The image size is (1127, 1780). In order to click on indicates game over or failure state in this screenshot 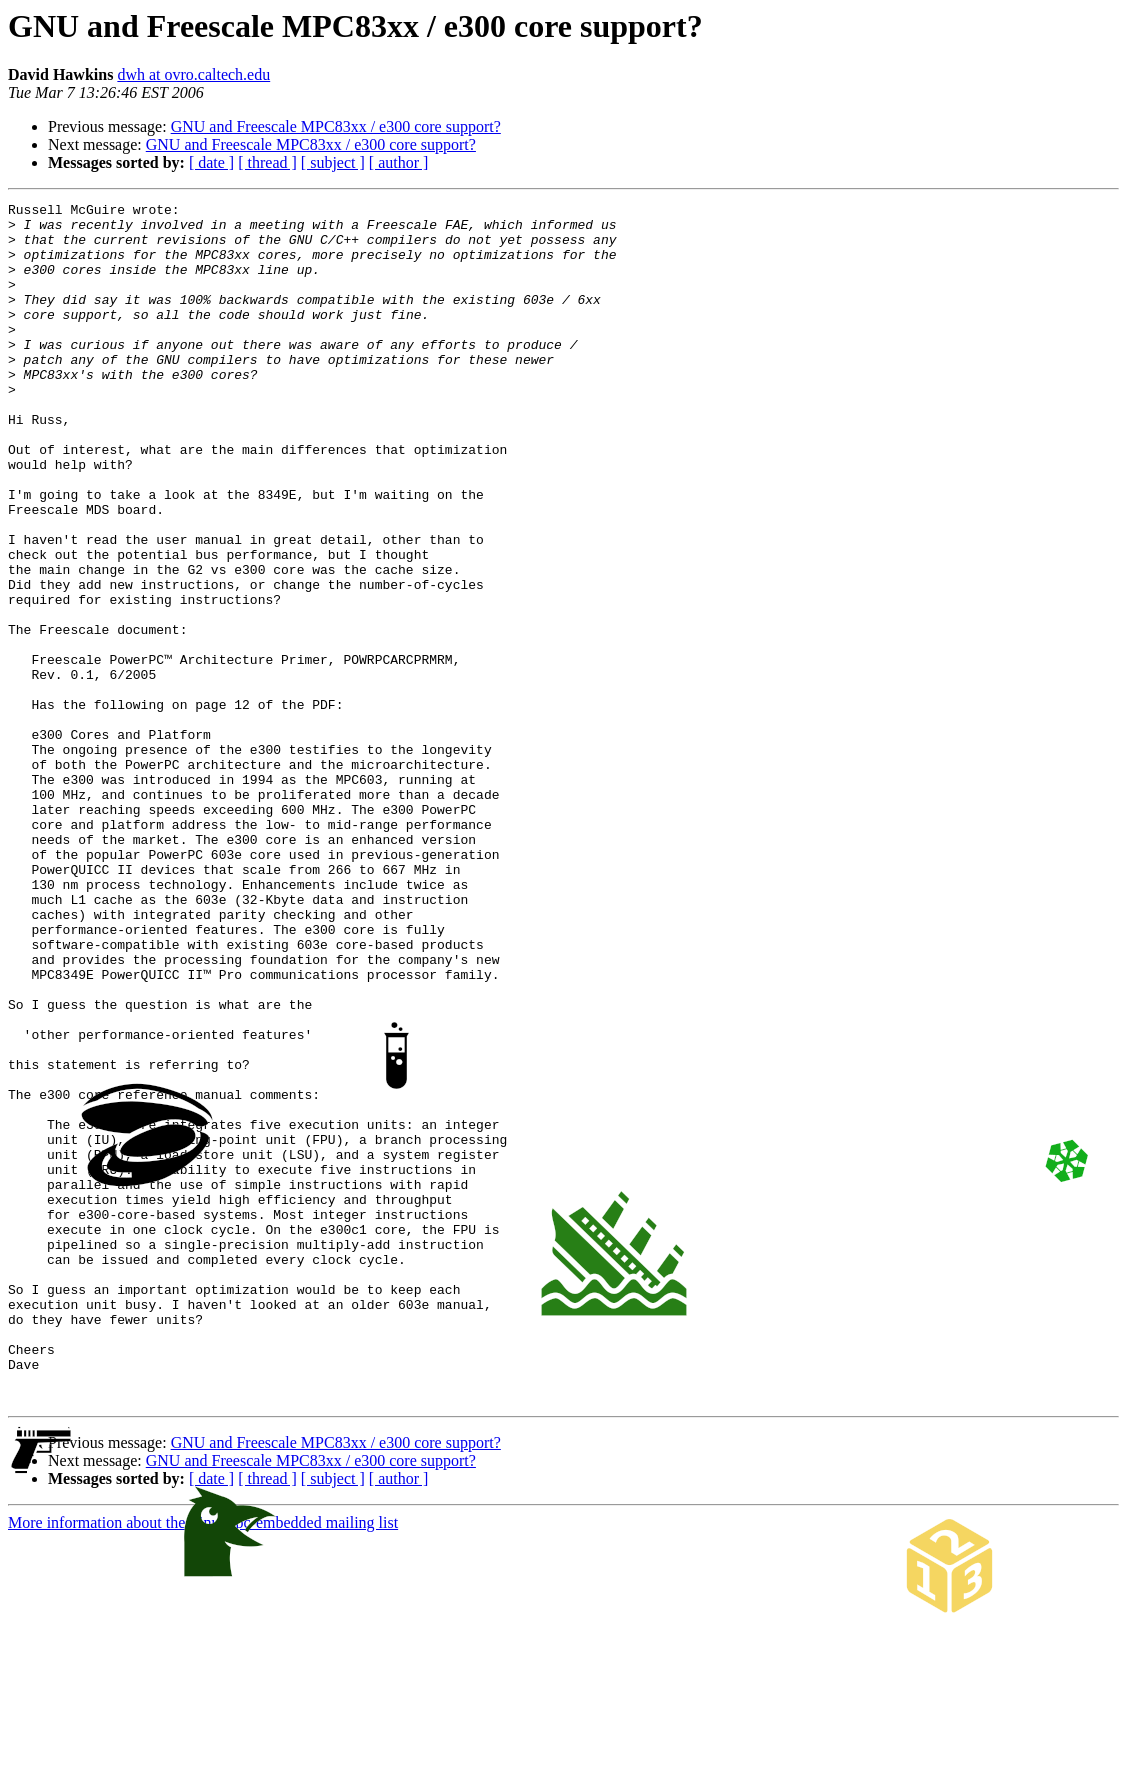, I will do `click(614, 1243)`.